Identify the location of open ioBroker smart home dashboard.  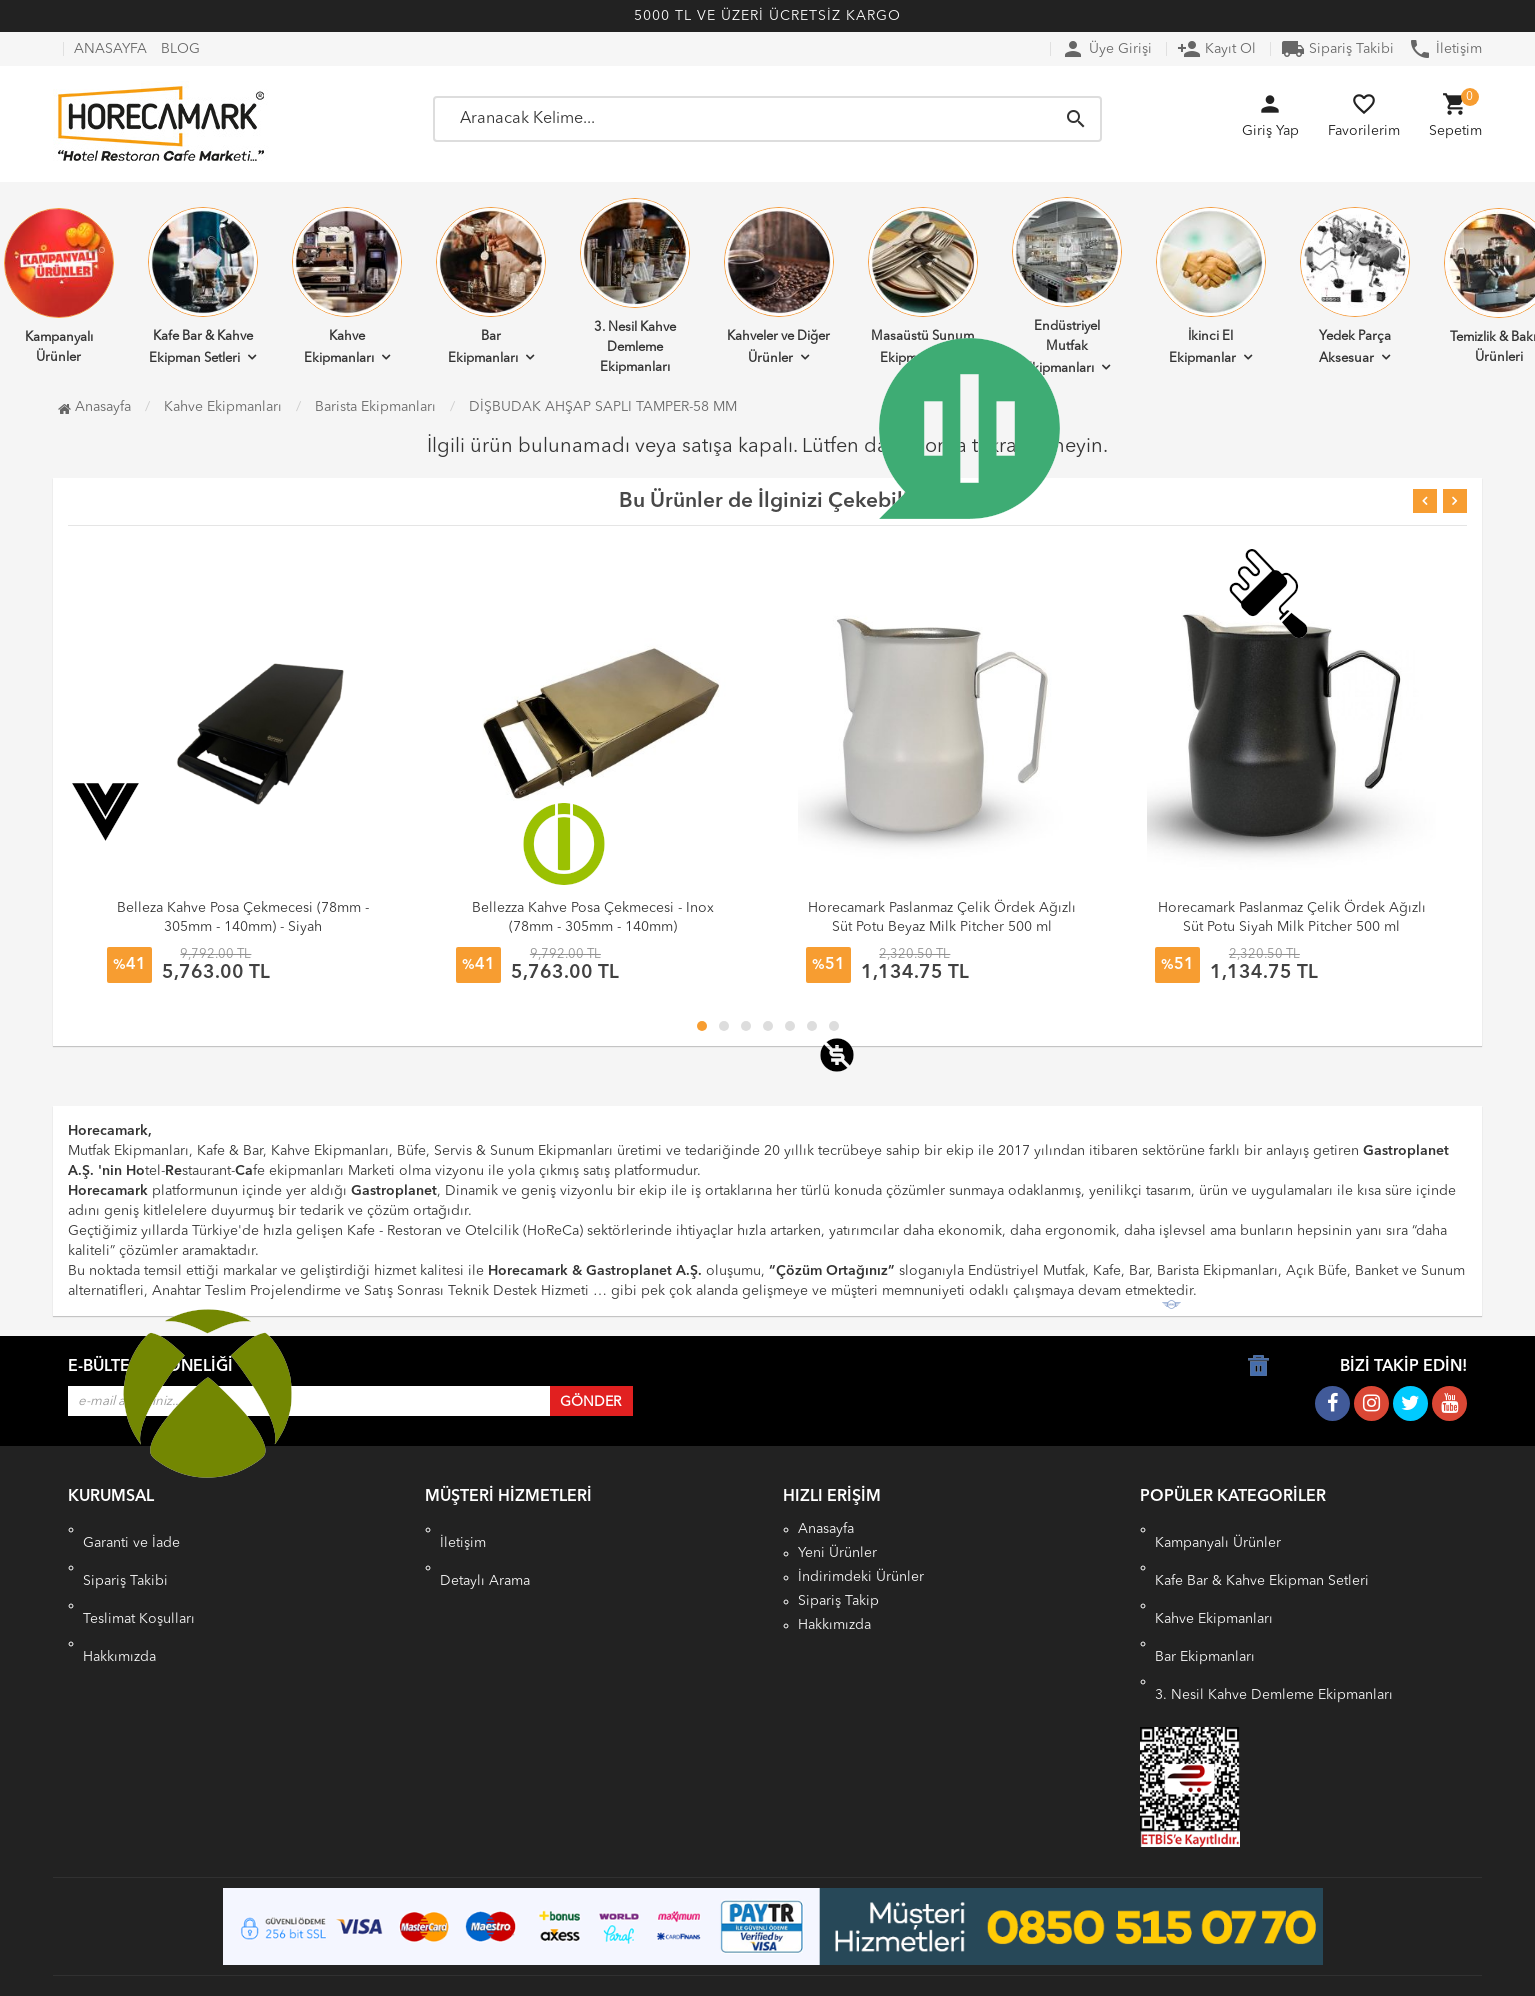
(564, 844).